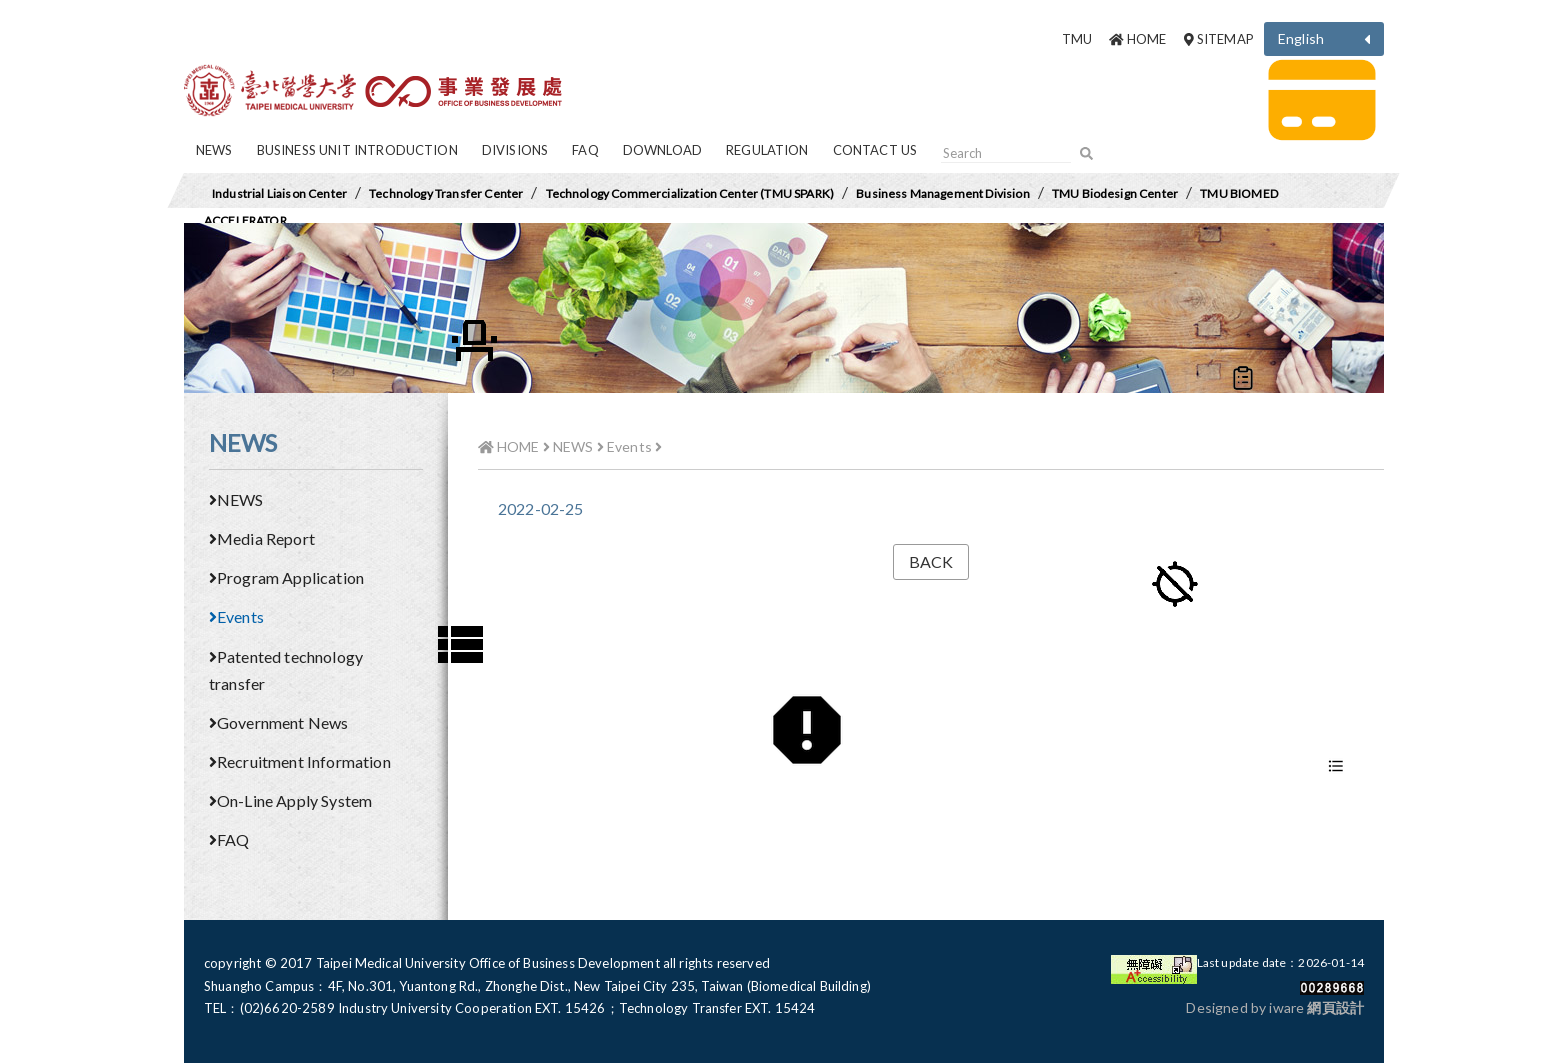 This screenshot has width=1568, height=1063. Describe the element at coordinates (461, 644) in the screenshot. I see `switch to list view` at that location.